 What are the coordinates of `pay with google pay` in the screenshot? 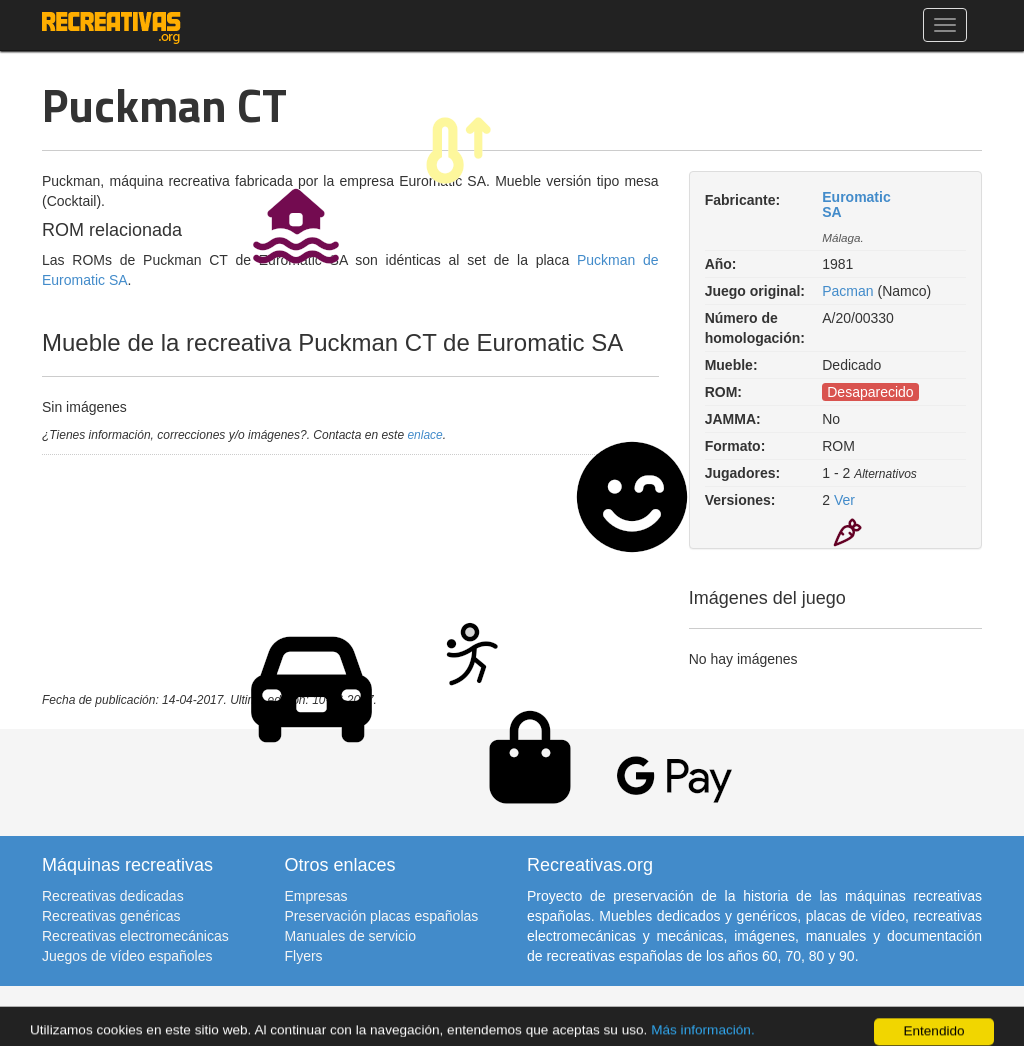 It's located at (674, 779).